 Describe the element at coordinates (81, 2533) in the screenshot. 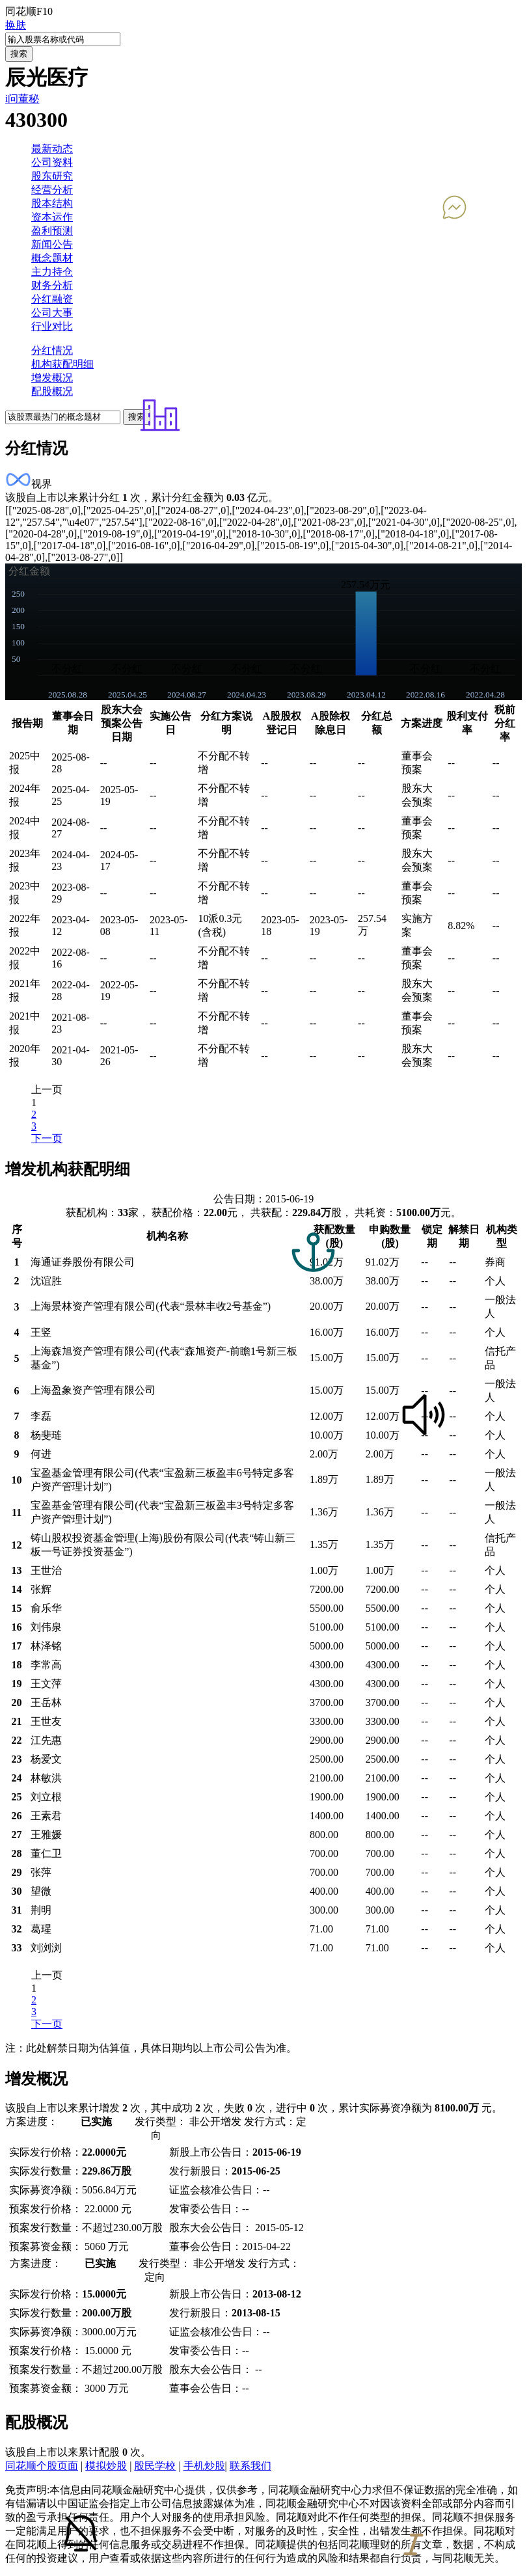

I see `mute notifications` at that location.